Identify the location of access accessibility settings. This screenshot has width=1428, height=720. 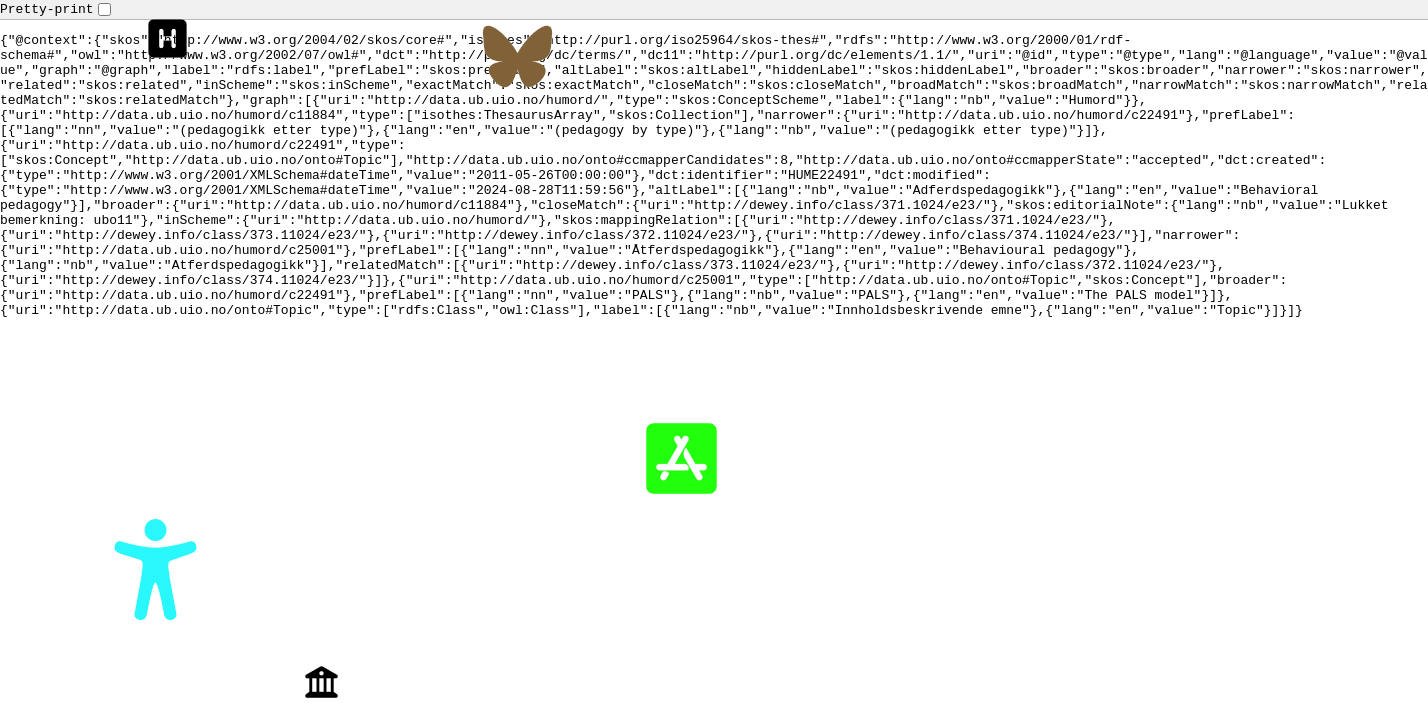
(155, 569).